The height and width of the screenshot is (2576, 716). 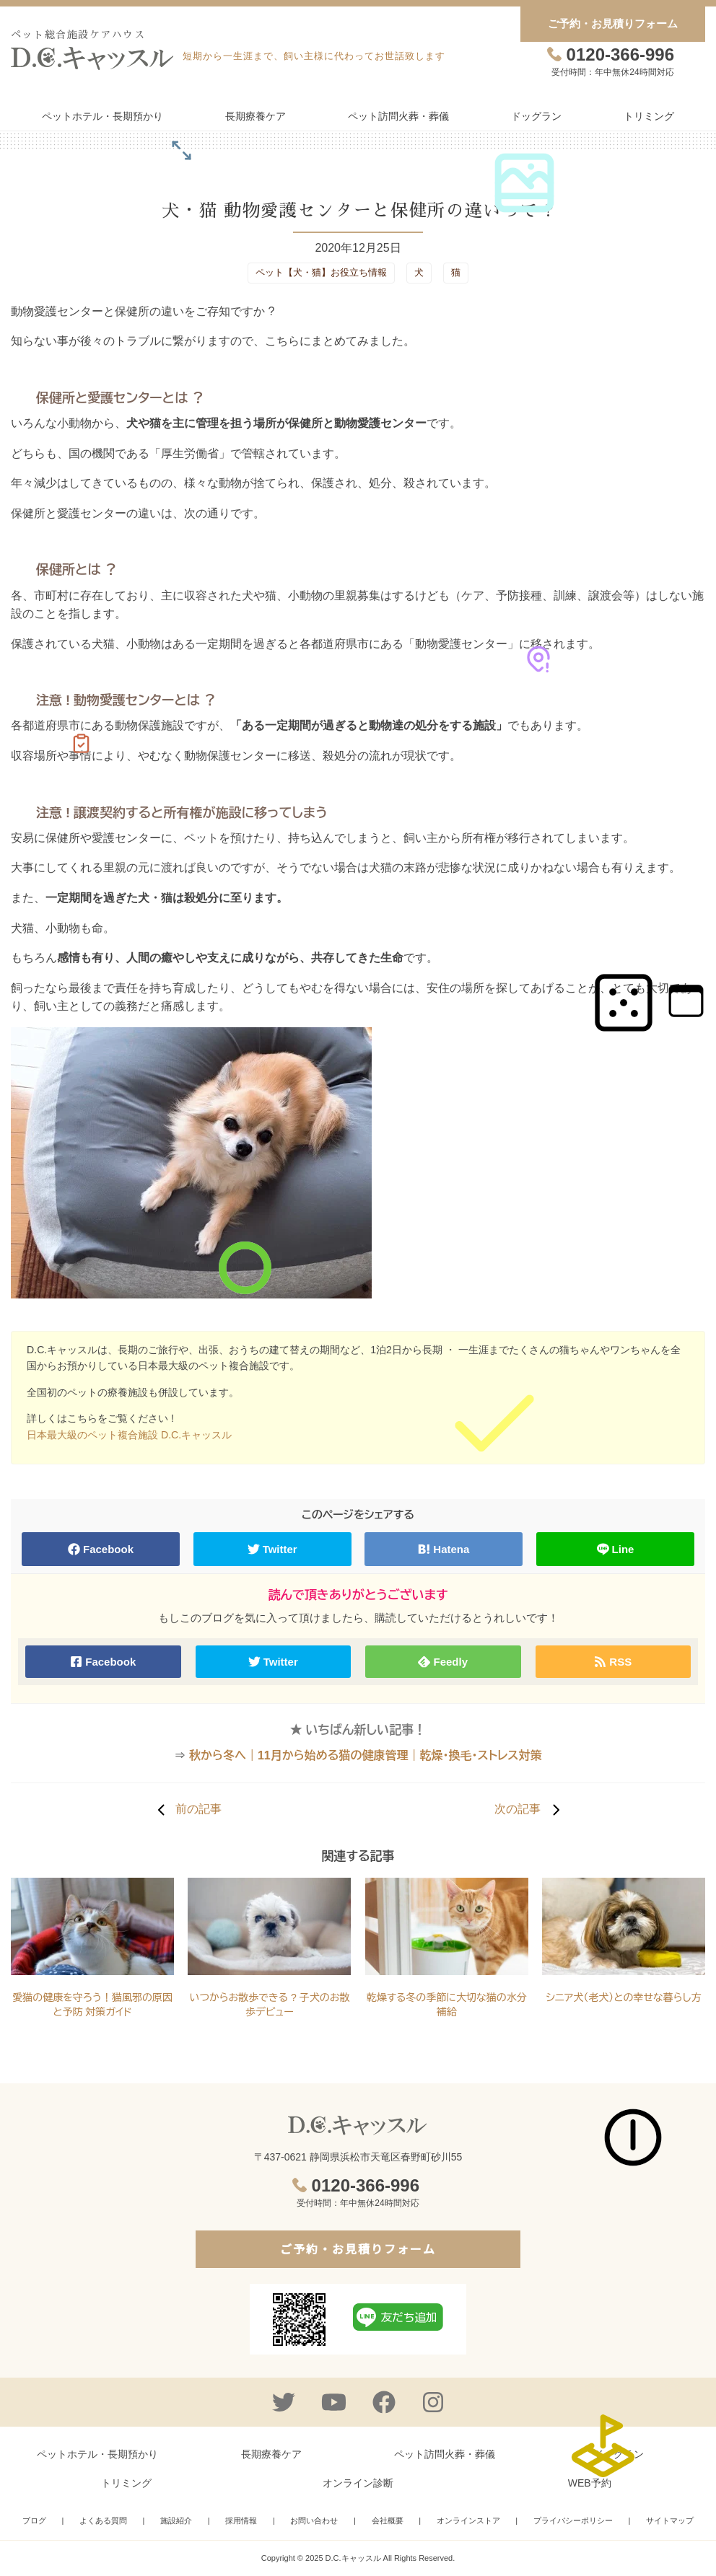 What do you see at coordinates (633, 2137) in the screenshot?
I see `indicates 6 o'clock time` at bounding box center [633, 2137].